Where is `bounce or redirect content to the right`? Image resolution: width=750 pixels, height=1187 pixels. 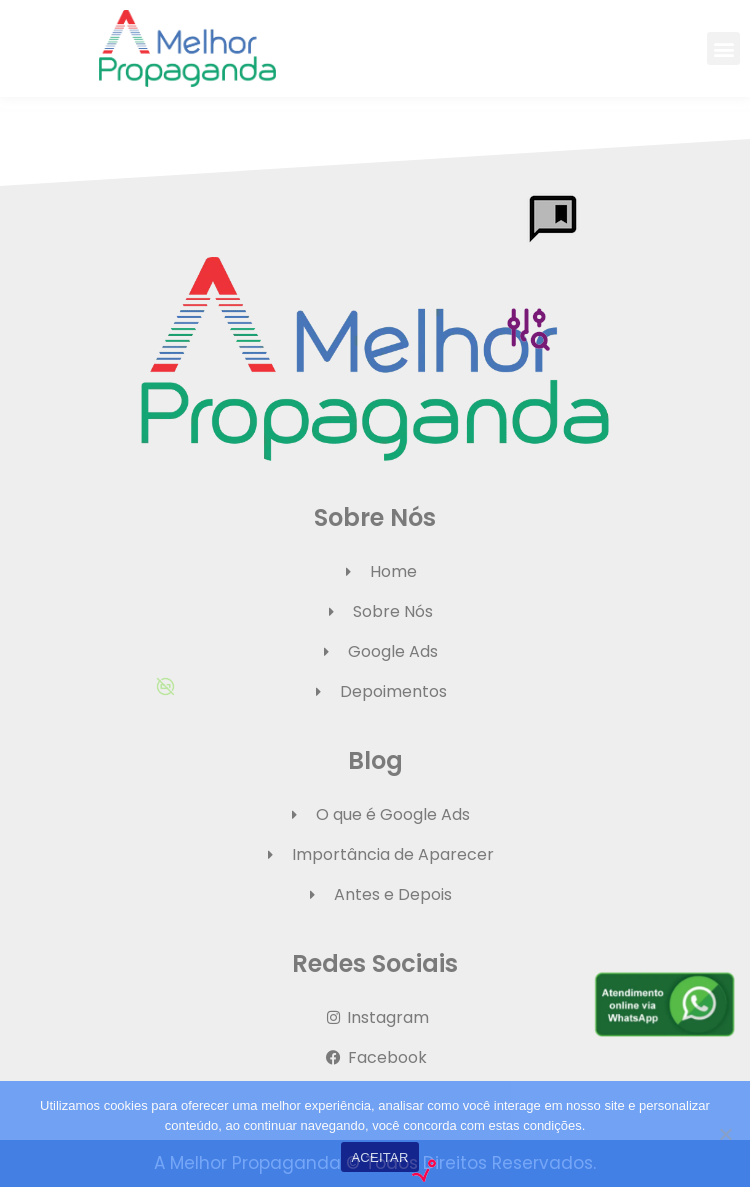 bounce or redirect content to the right is located at coordinates (424, 1170).